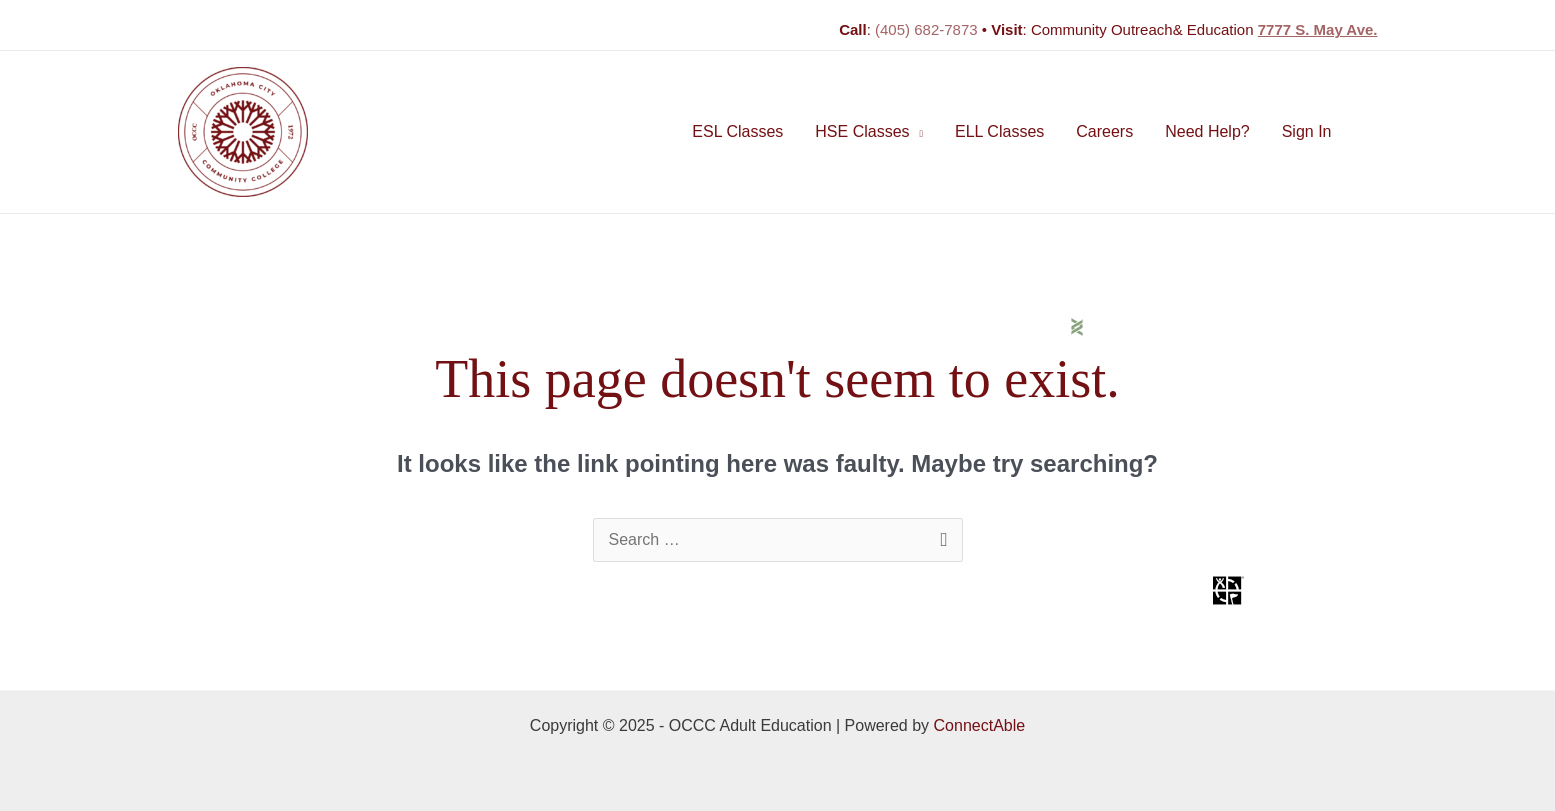 Image resolution: width=1555 pixels, height=811 pixels. I want to click on helix brand logo, so click(1077, 327).